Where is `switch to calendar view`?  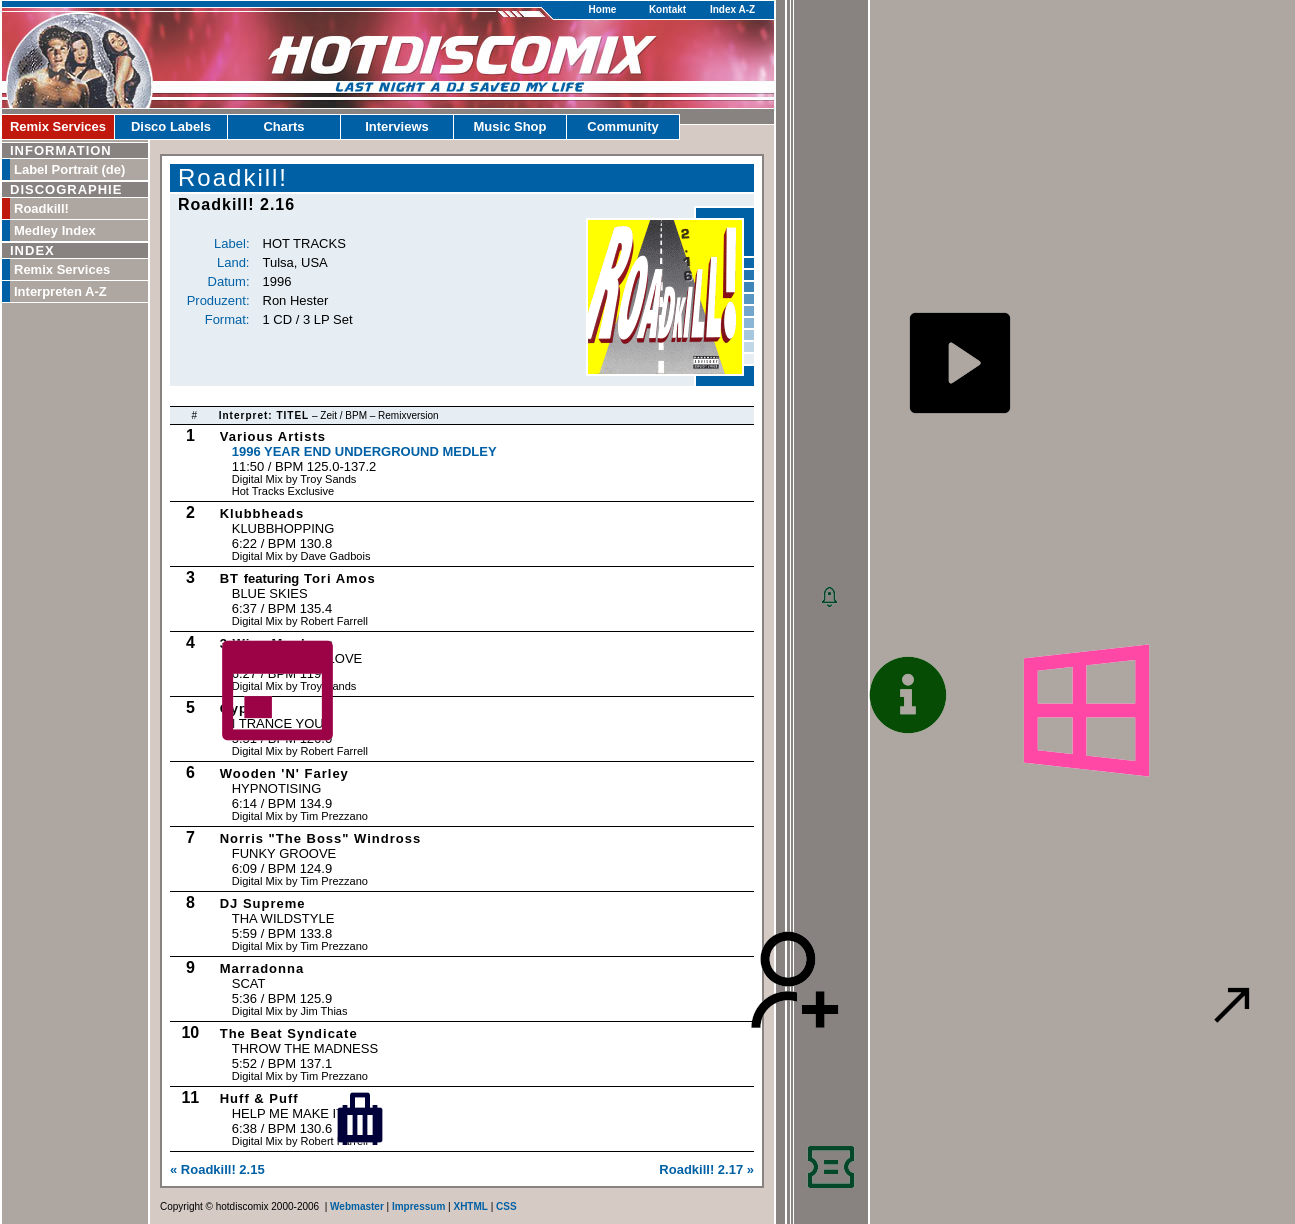
switch to calendar view is located at coordinates (277, 690).